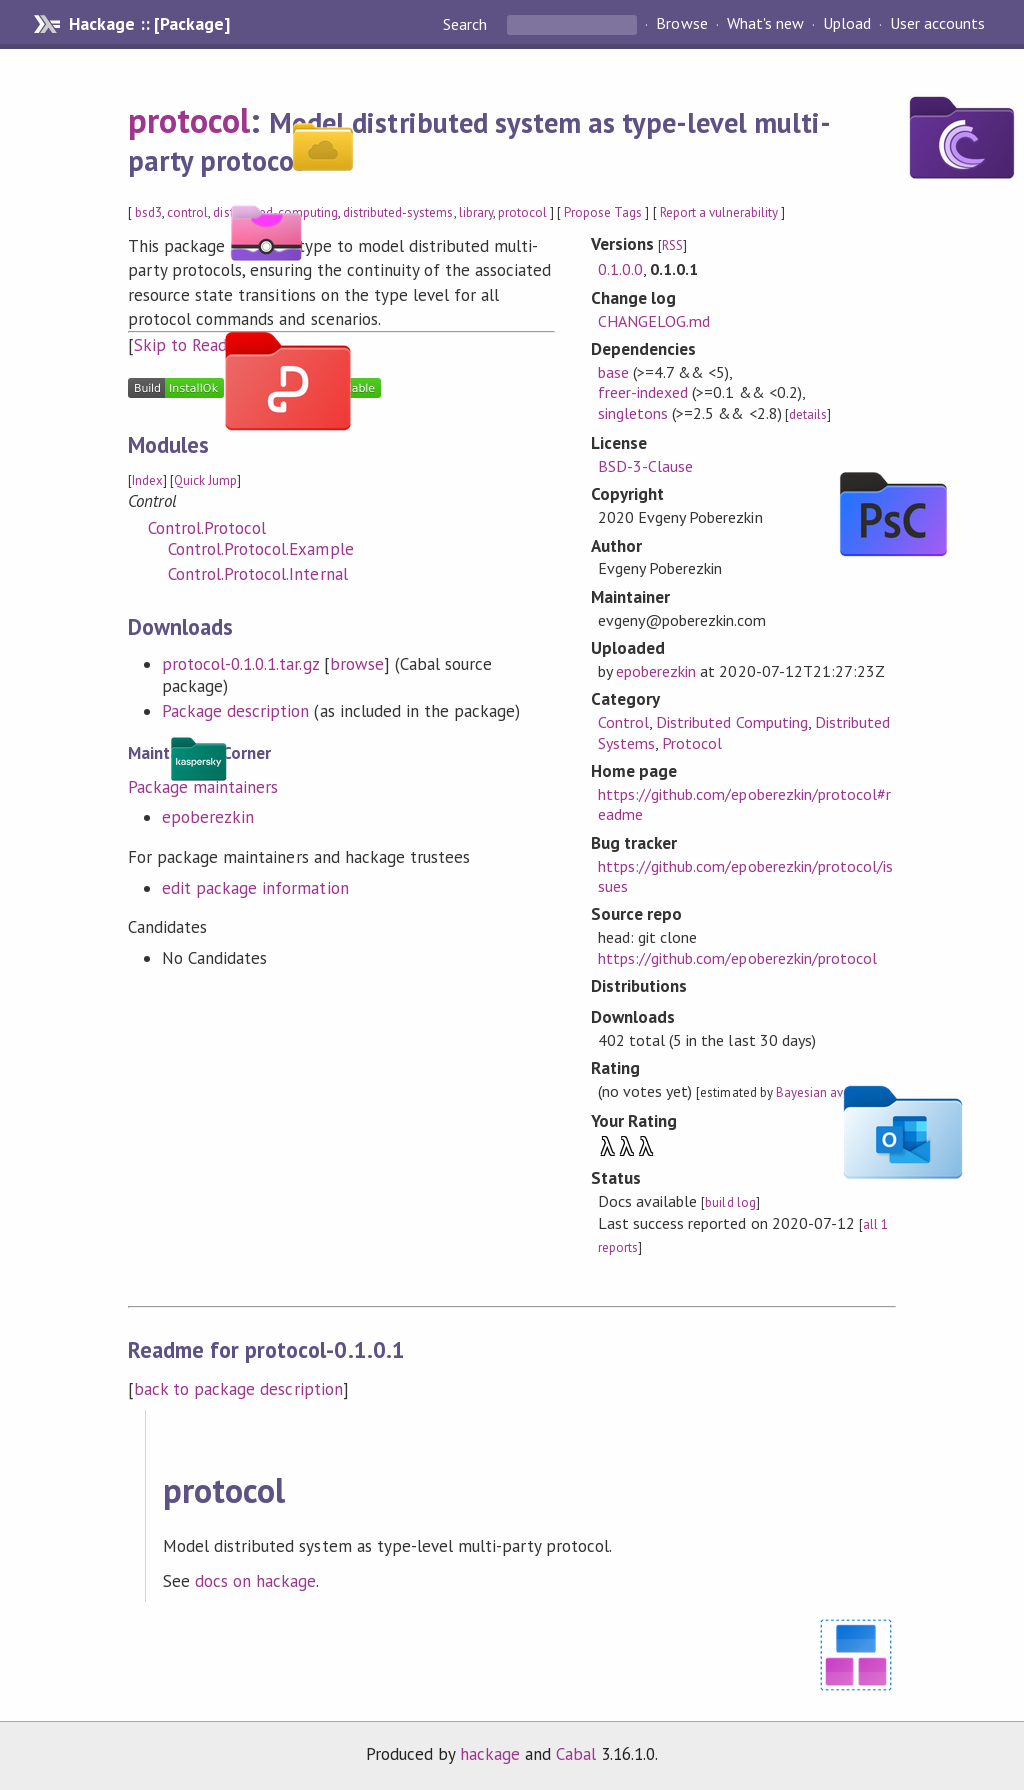 The image size is (1024, 1790). Describe the element at coordinates (961, 140) in the screenshot. I see `open folder containing bittorrent downloads` at that location.